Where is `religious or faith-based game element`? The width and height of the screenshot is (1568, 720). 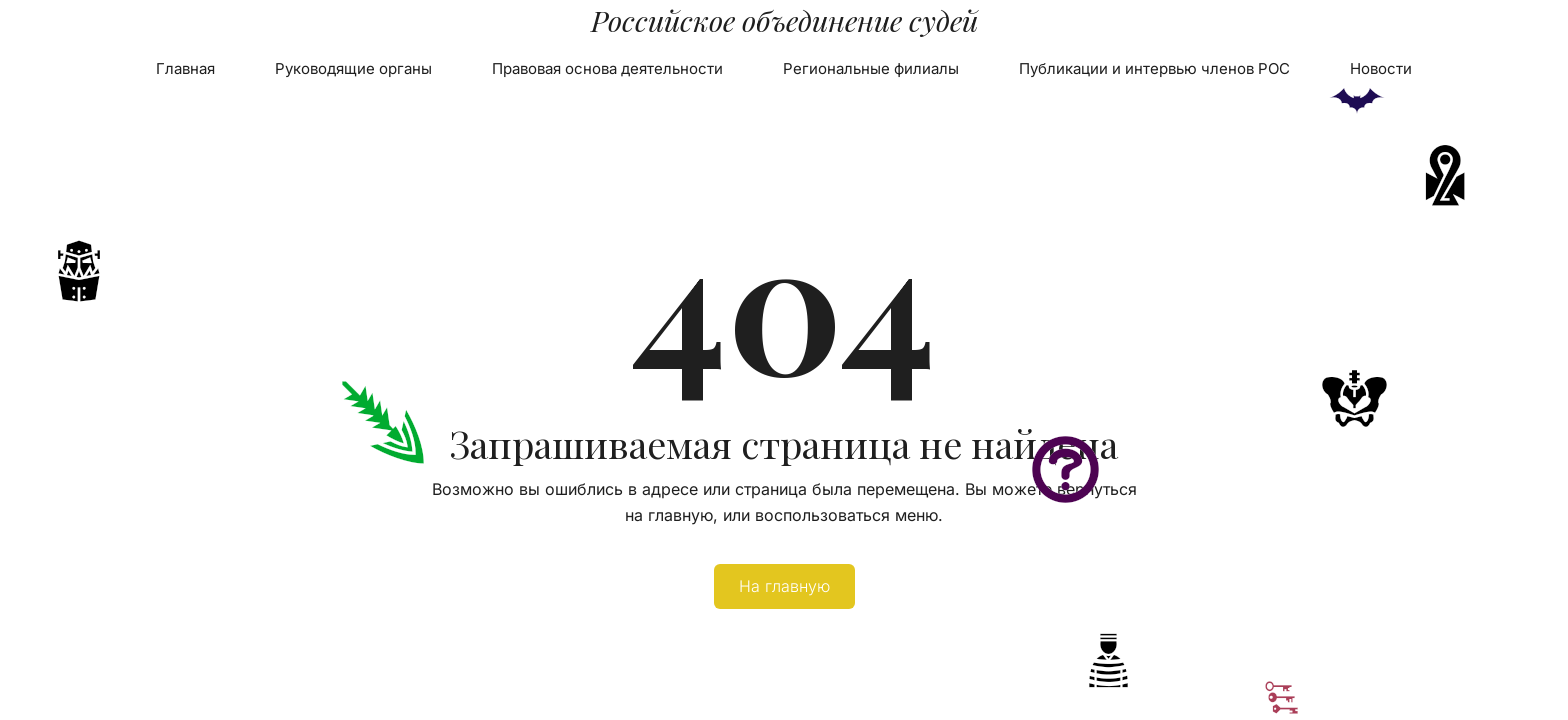
religious or faith-based game element is located at coordinates (1445, 175).